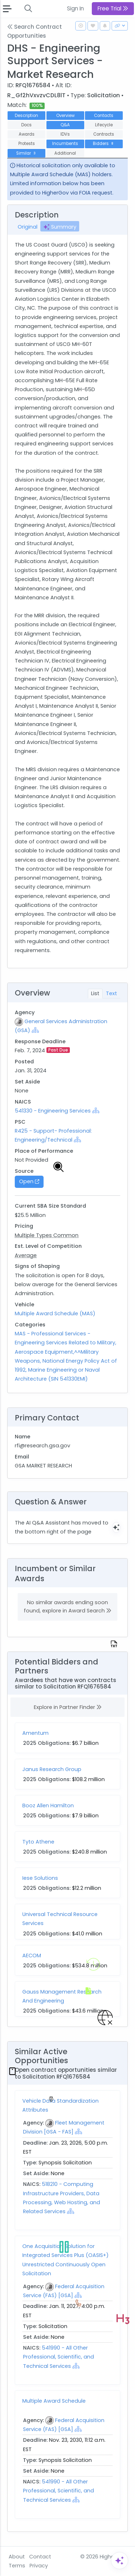 Image resolution: width=135 pixels, height=2576 pixels. What do you see at coordinates (64, 2247) in the screenshot?
I see `pause media playback` at bounding box center [64, 2247].